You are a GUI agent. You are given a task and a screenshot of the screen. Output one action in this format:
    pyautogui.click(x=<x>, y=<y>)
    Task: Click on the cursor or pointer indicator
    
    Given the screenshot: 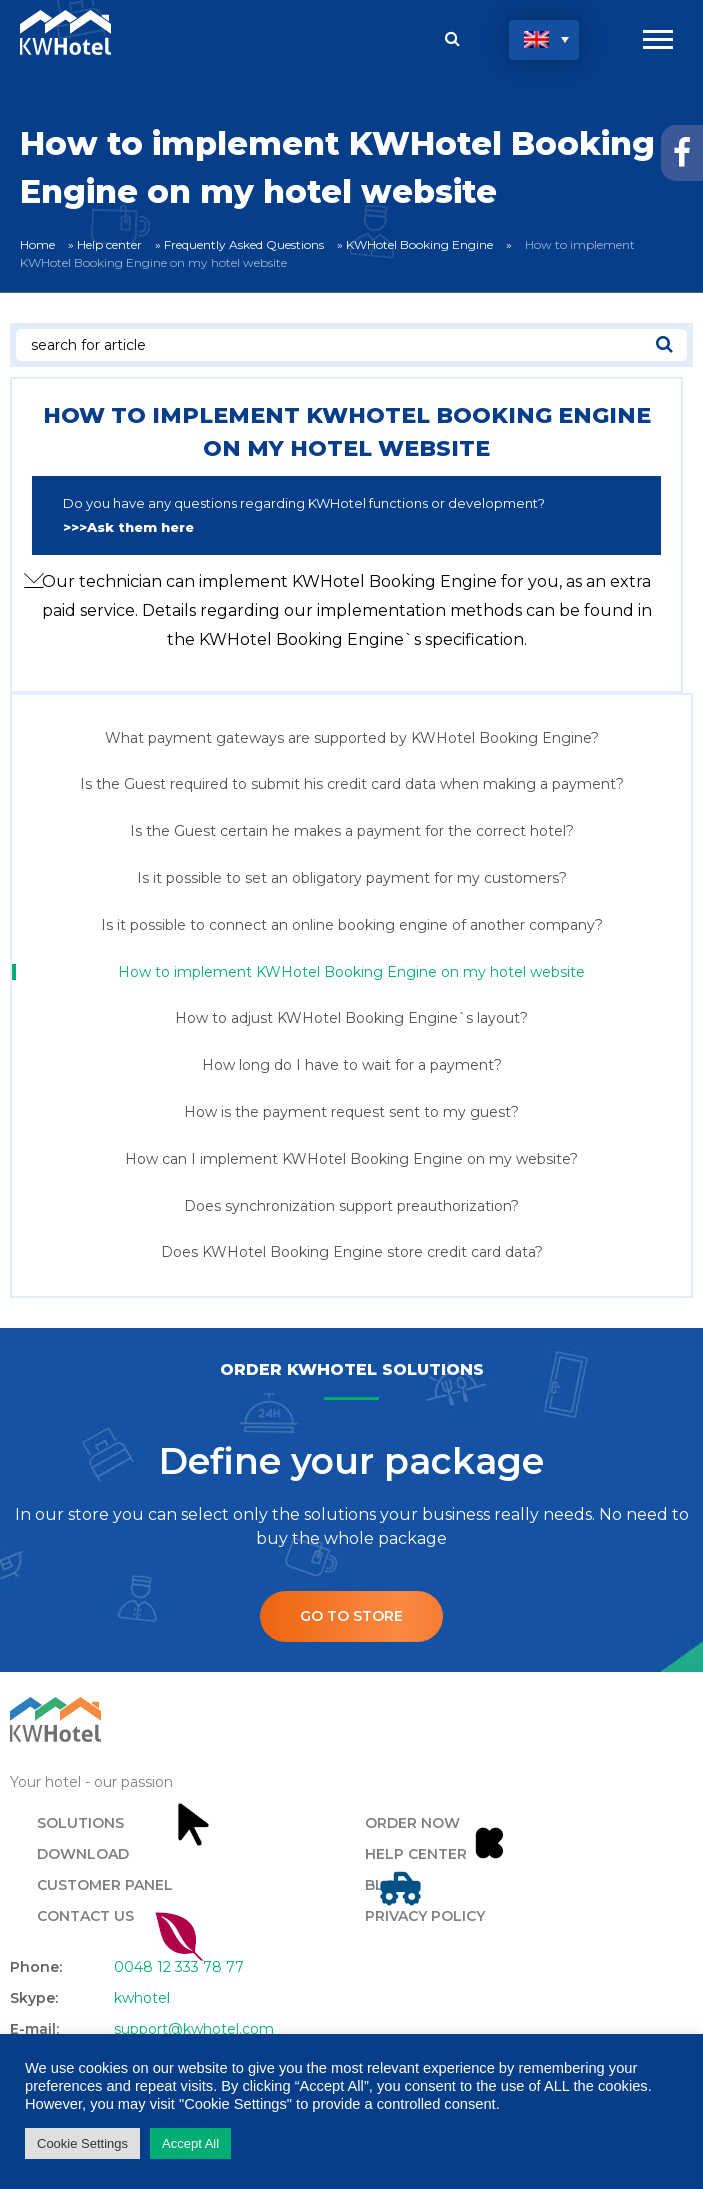 What is the action you would take?
    pyautogui.click(x=191, y=1824)
    